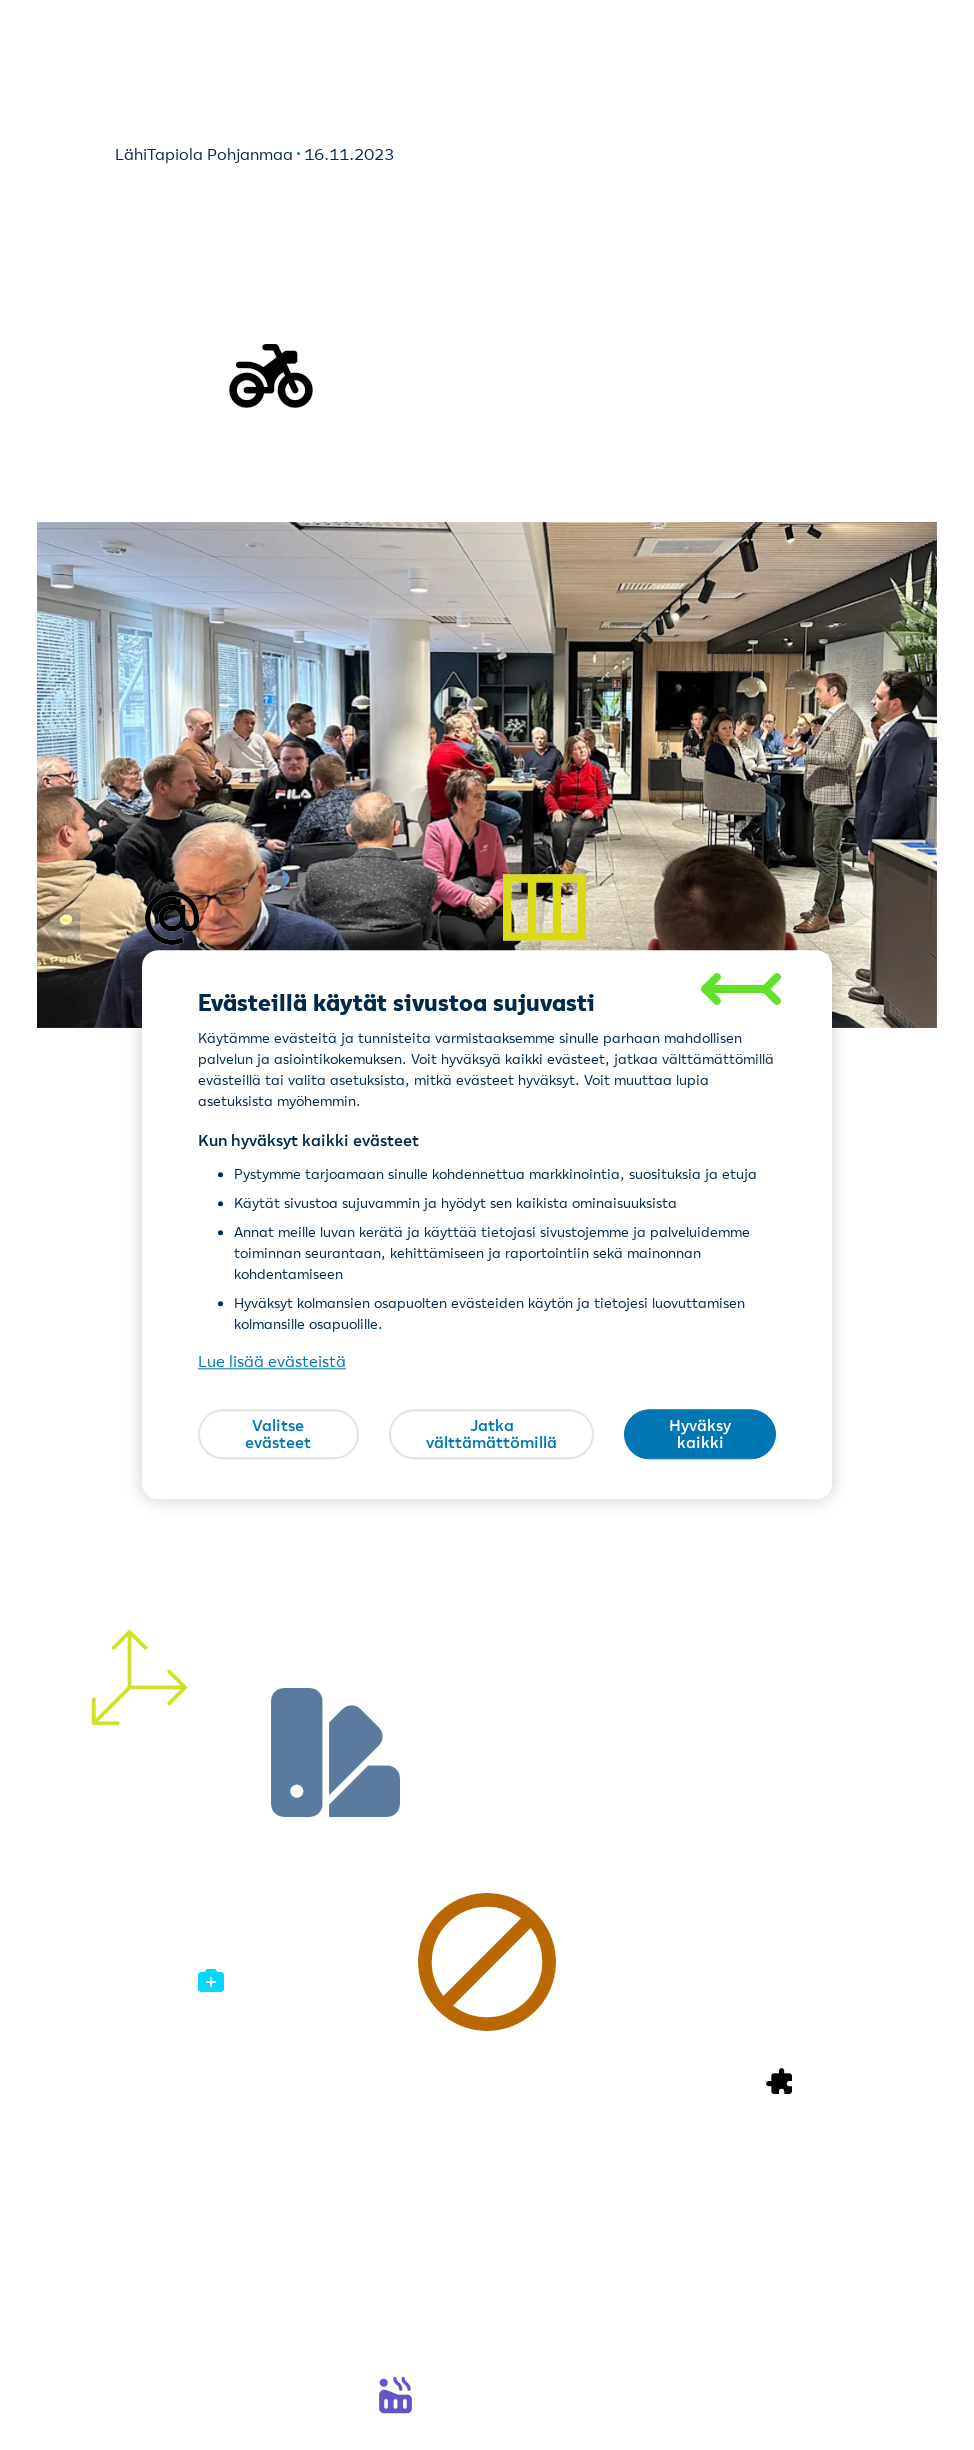  I want to click on go back to the previous screen, so click(741, 989).